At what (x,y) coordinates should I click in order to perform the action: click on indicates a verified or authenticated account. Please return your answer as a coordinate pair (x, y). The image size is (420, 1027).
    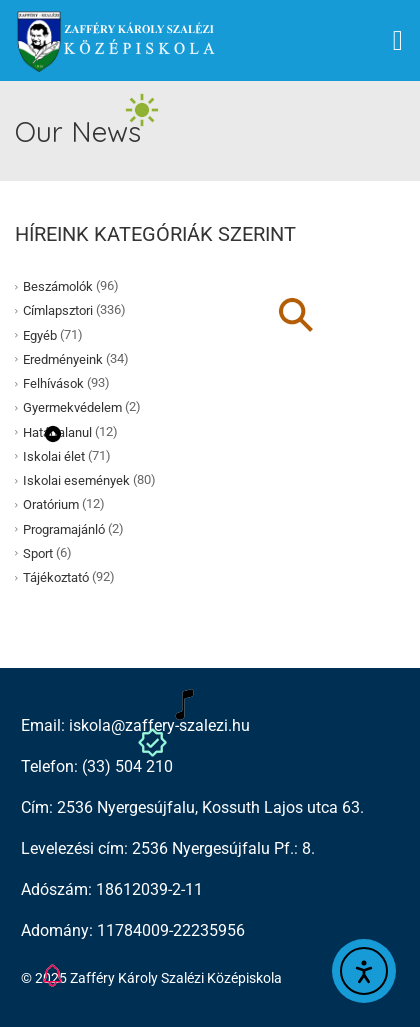
    Looking at the image, I should click on (152, 742).